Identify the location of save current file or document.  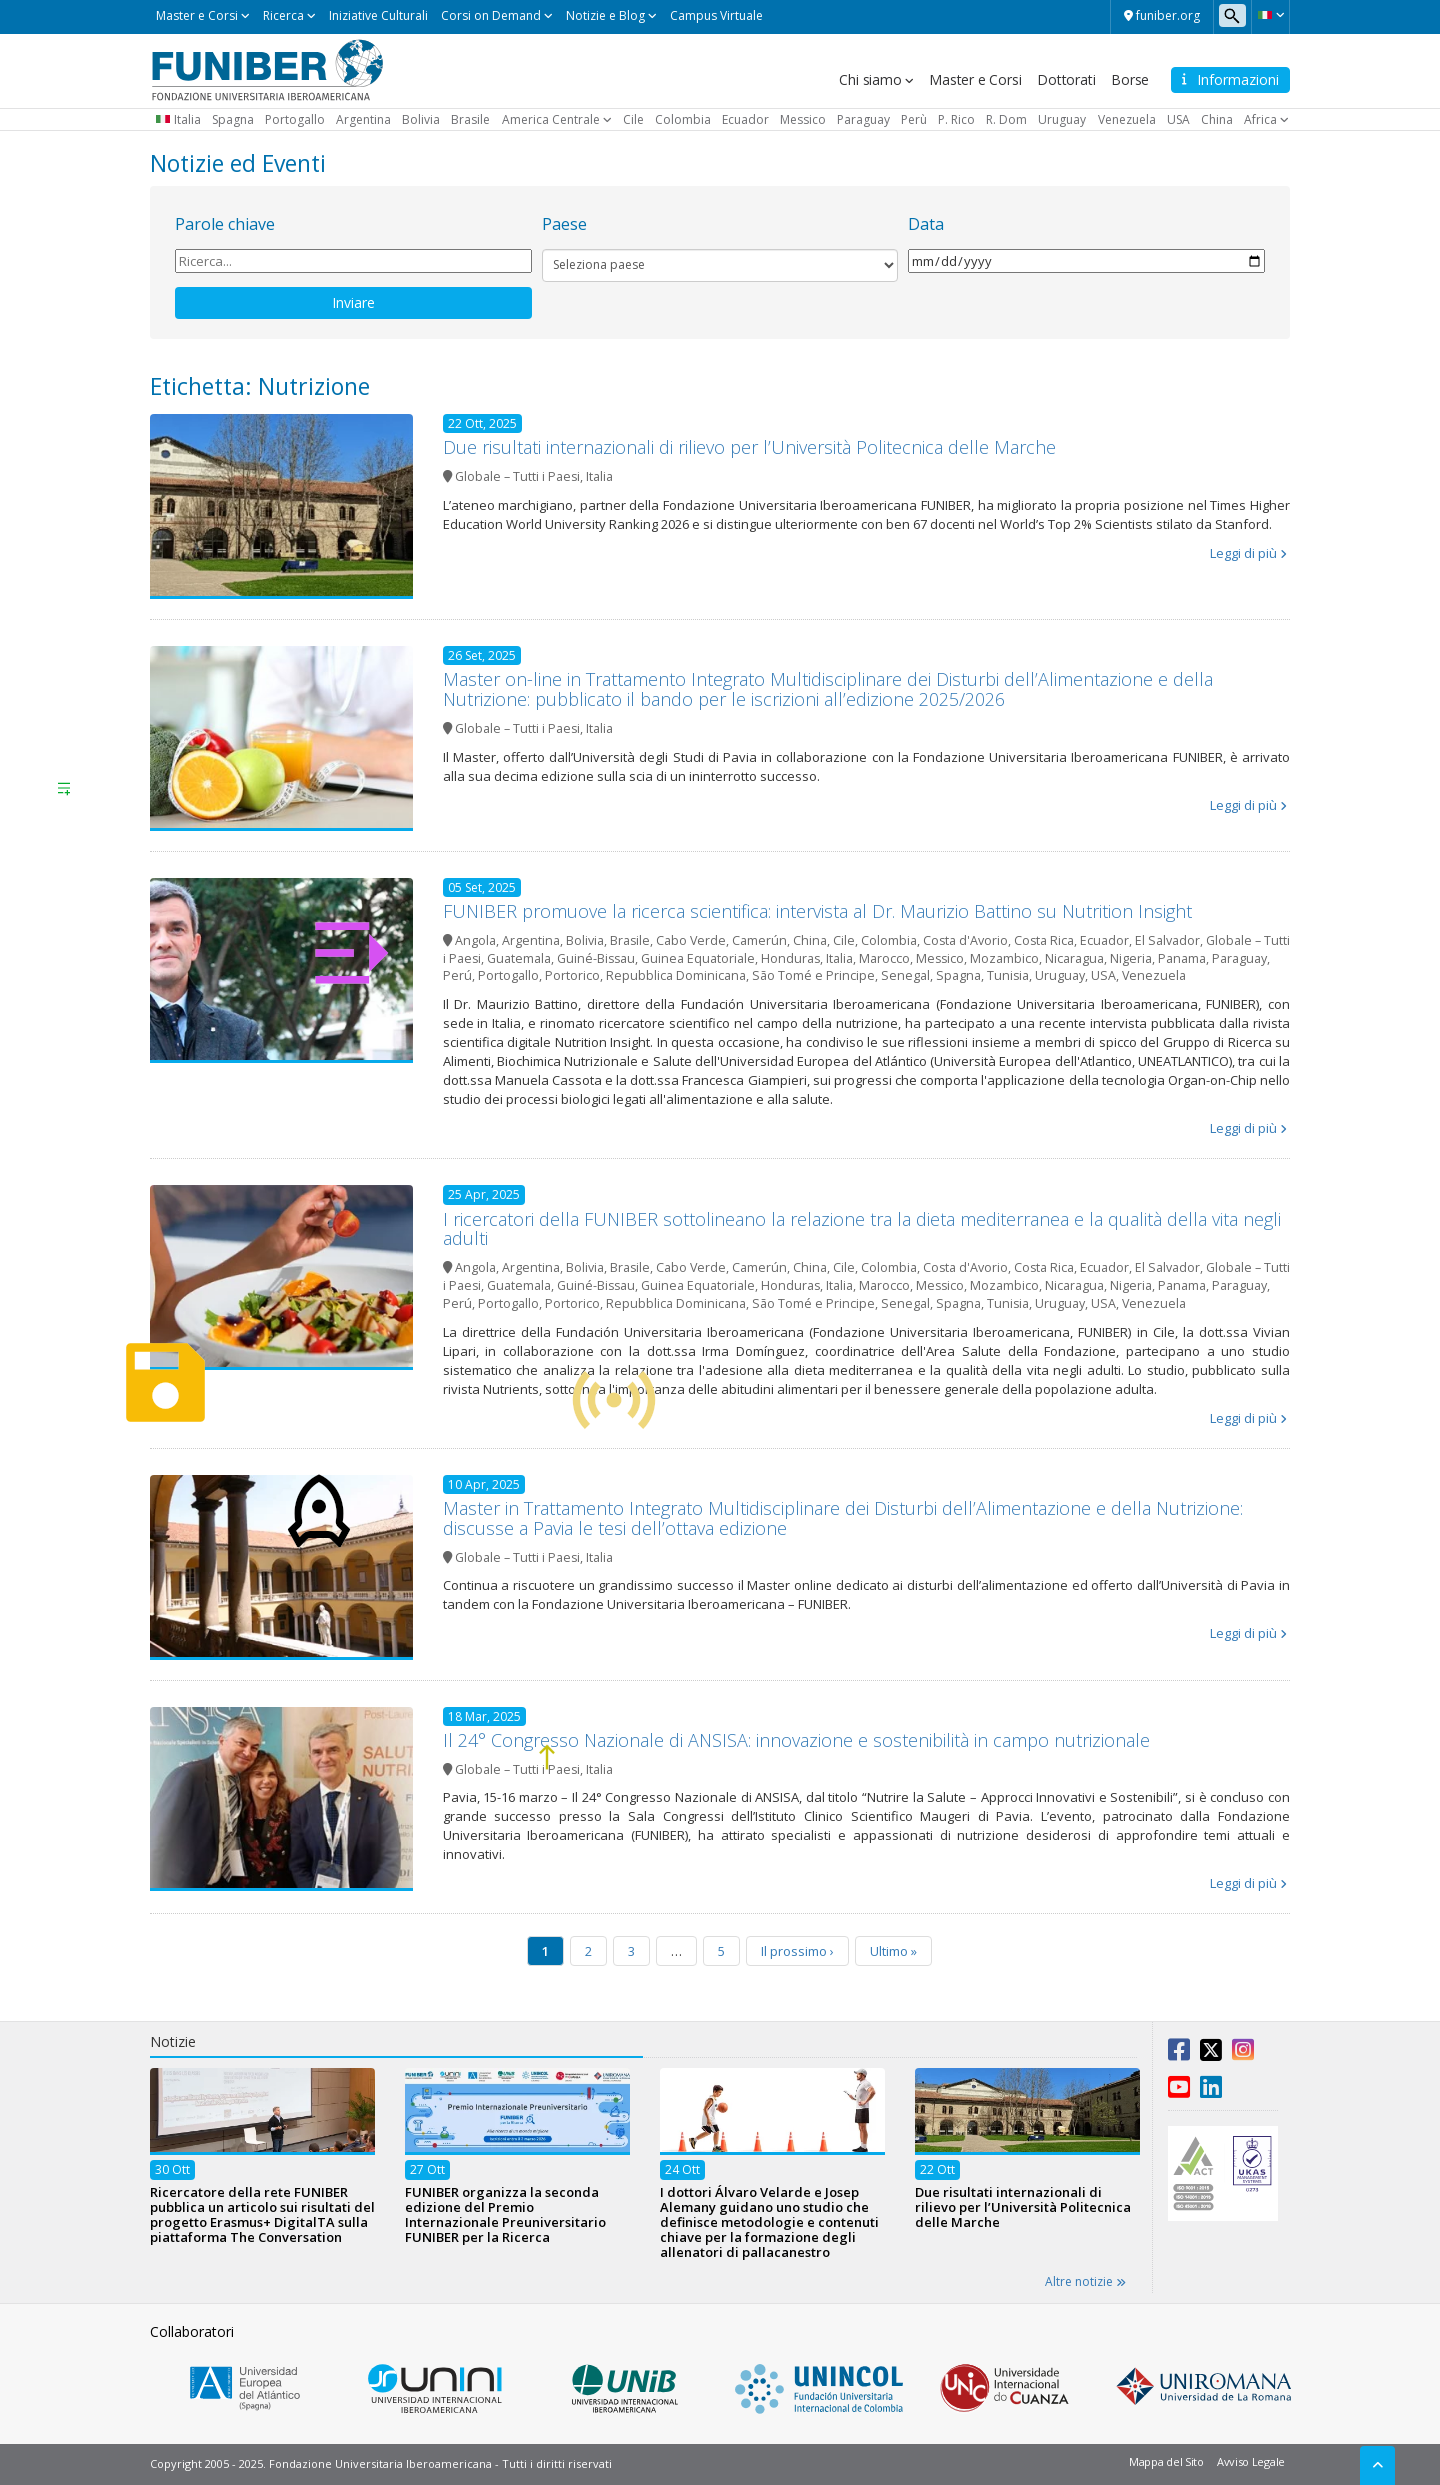
(165, 1382).